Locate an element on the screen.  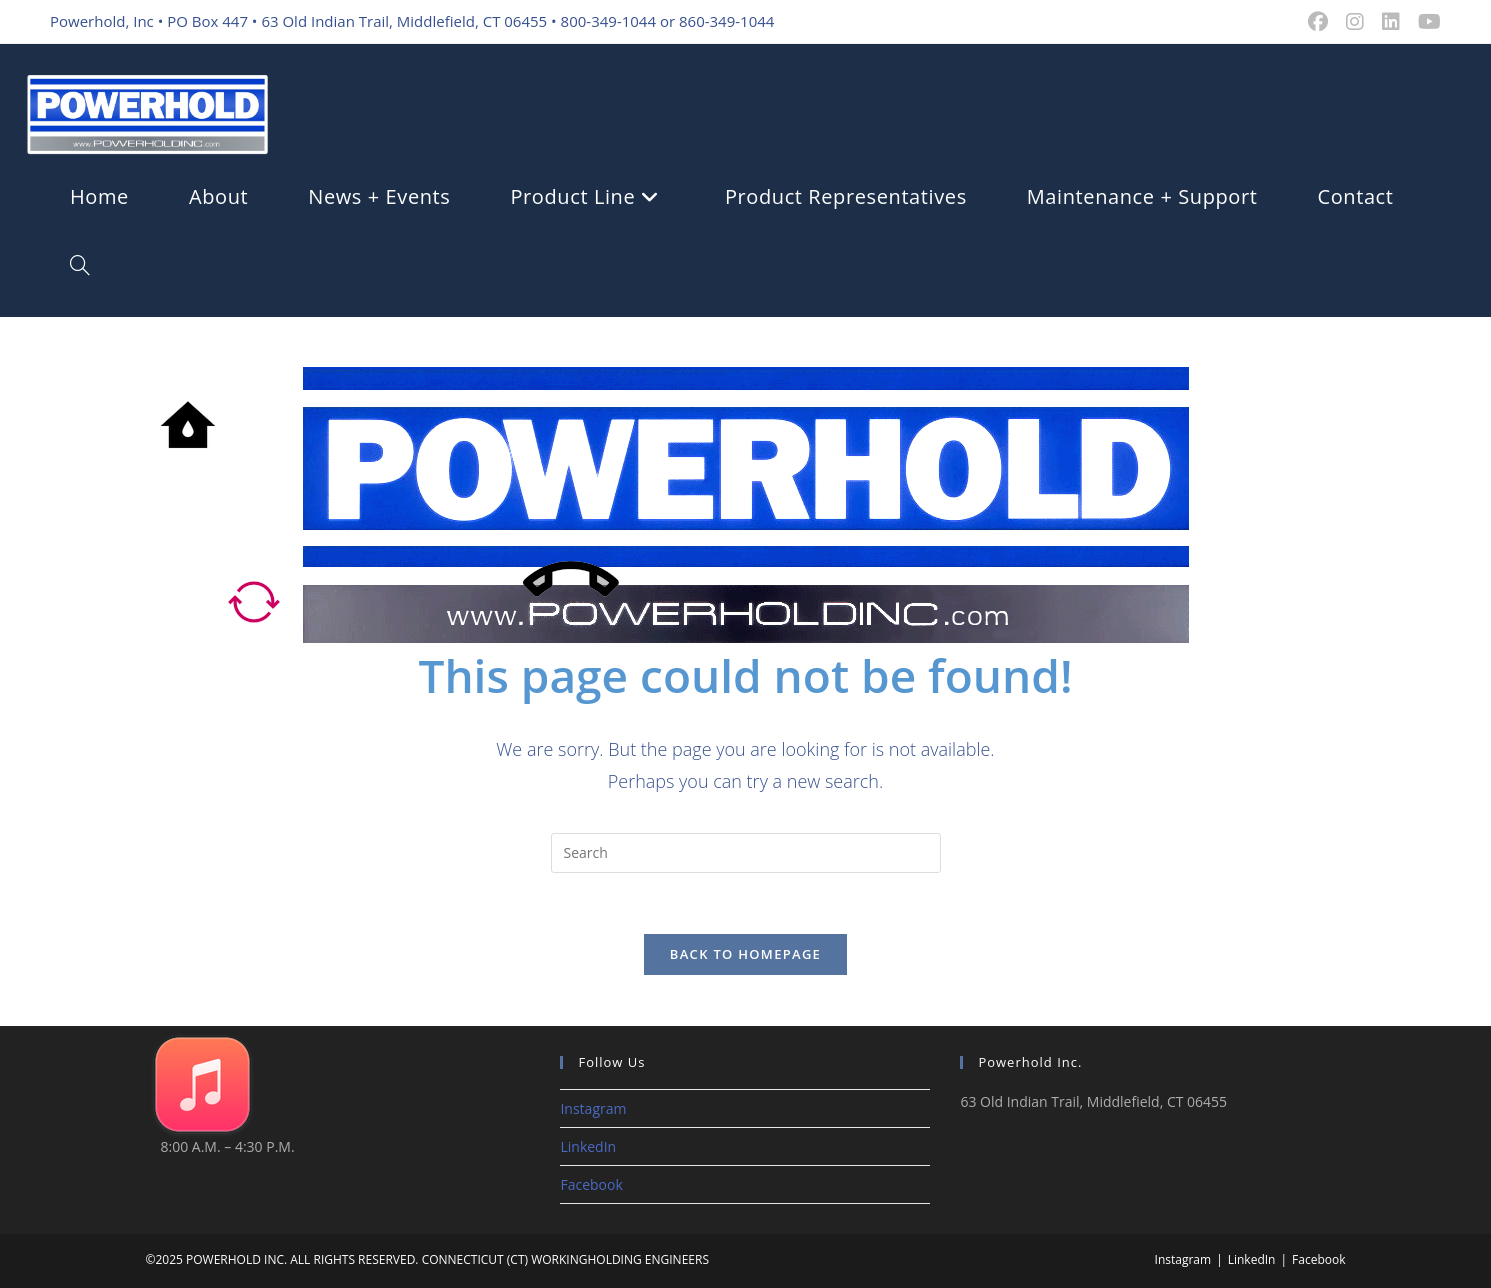
open music or audio player app is located at coordinates (202, 1084).